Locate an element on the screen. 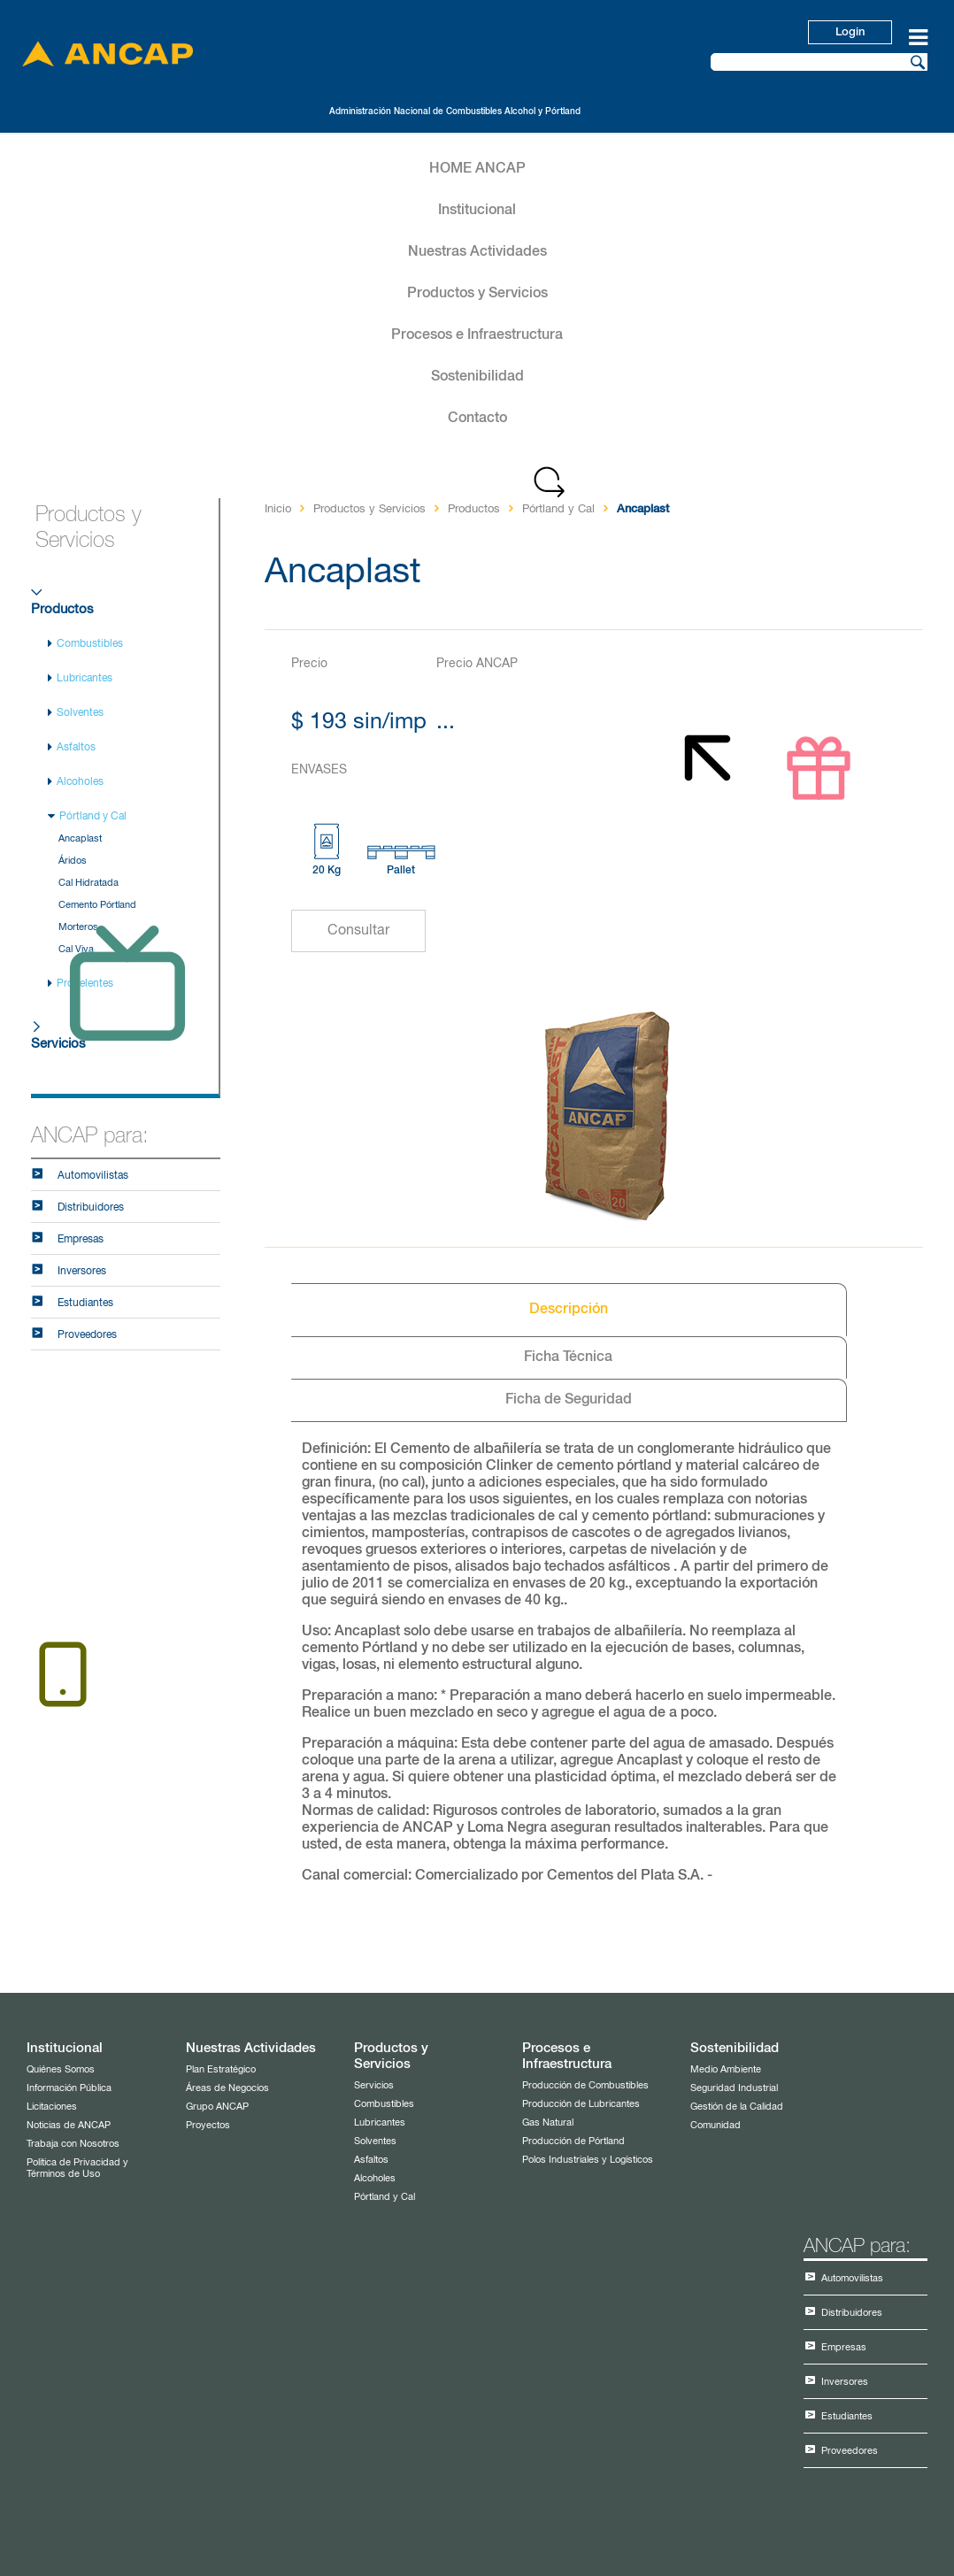  view iteration or sprint cycles is located at coordinates (549, 481).